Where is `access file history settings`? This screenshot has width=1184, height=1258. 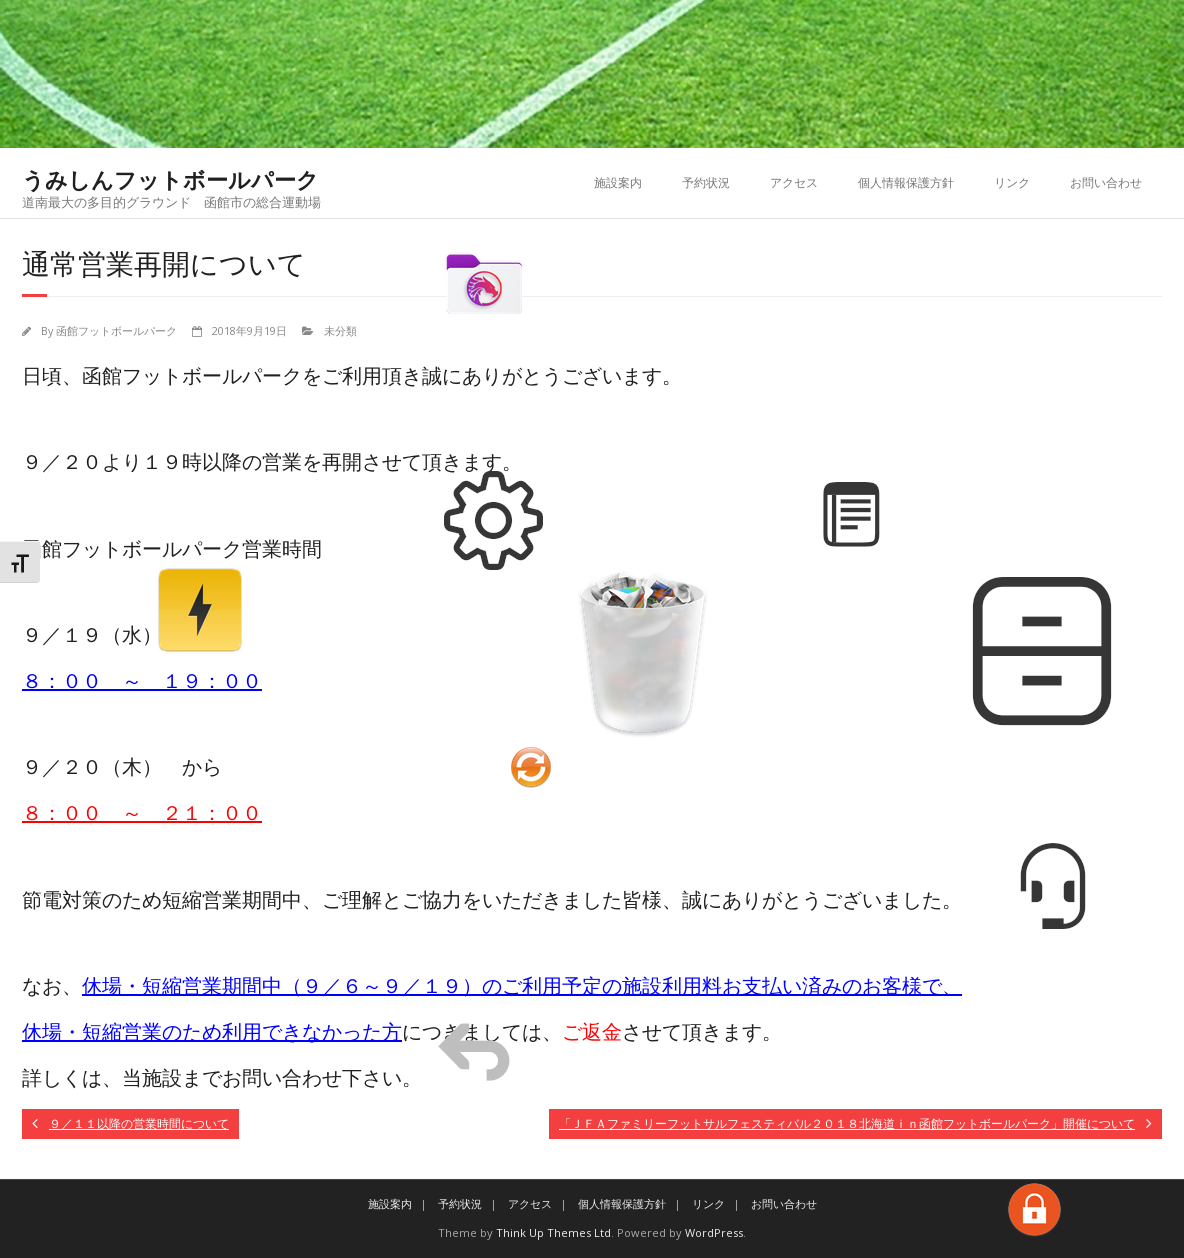
access file history settings is located at coordinates (1042, 656).